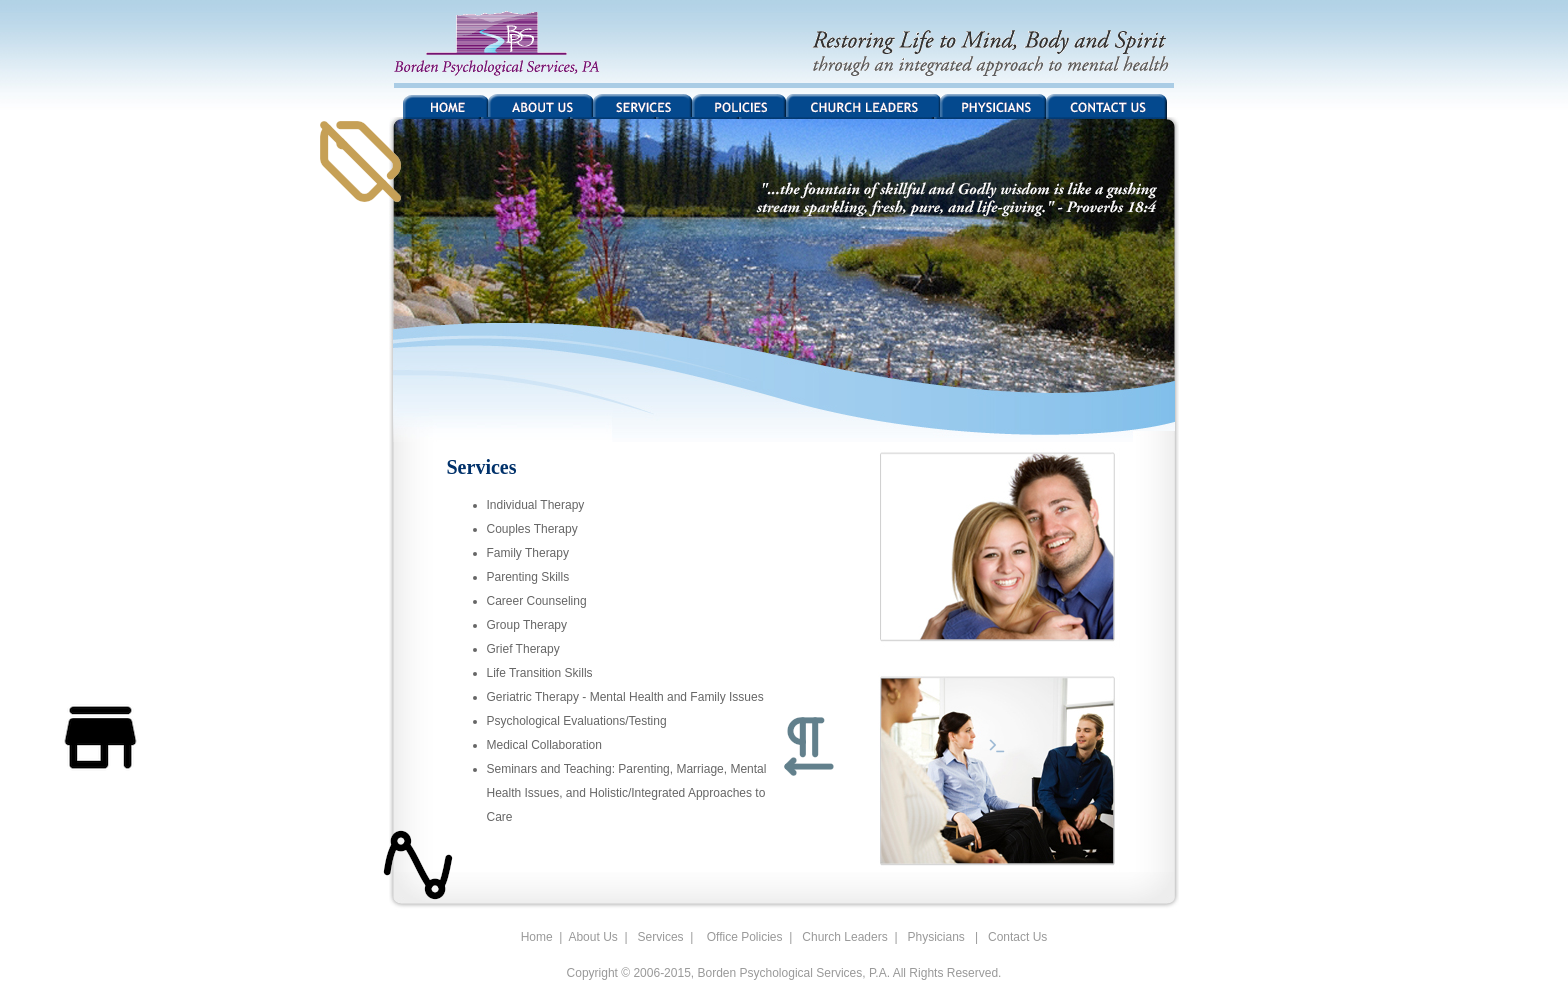 The image size is (1568, 1005). I want to click on remove a tag or label, so click(360, 161).